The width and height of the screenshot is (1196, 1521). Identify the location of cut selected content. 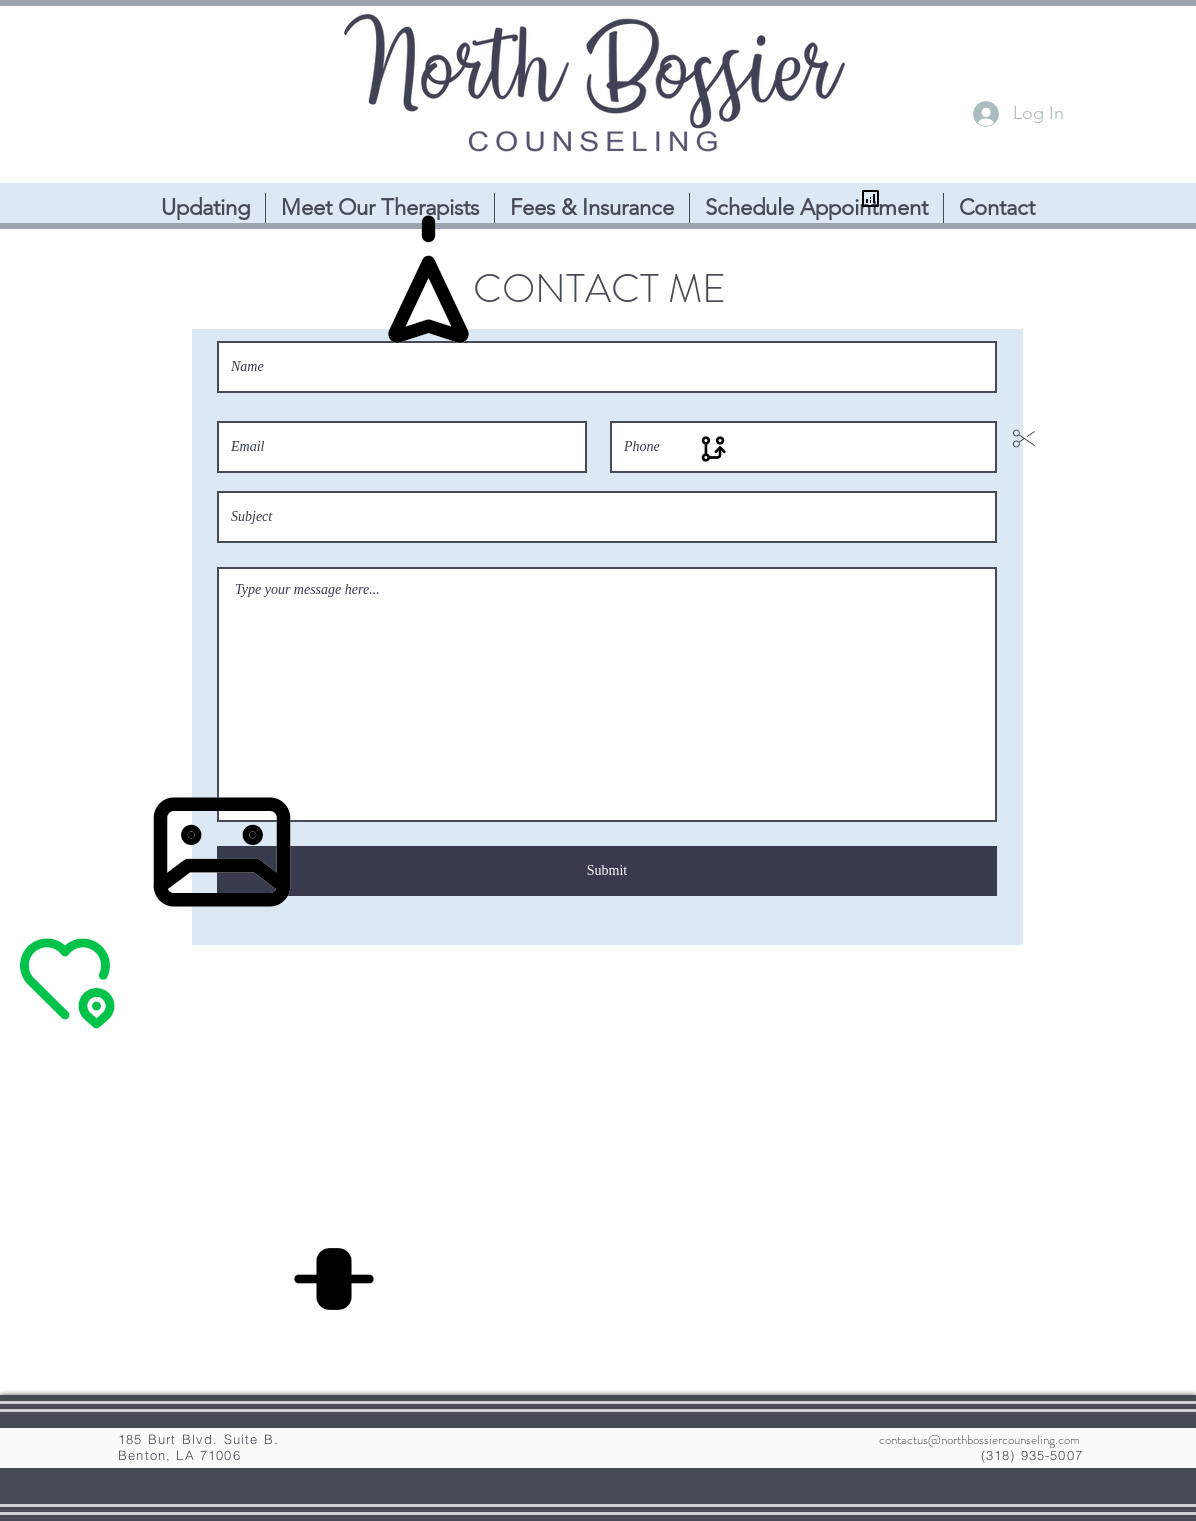
(1023, 438).